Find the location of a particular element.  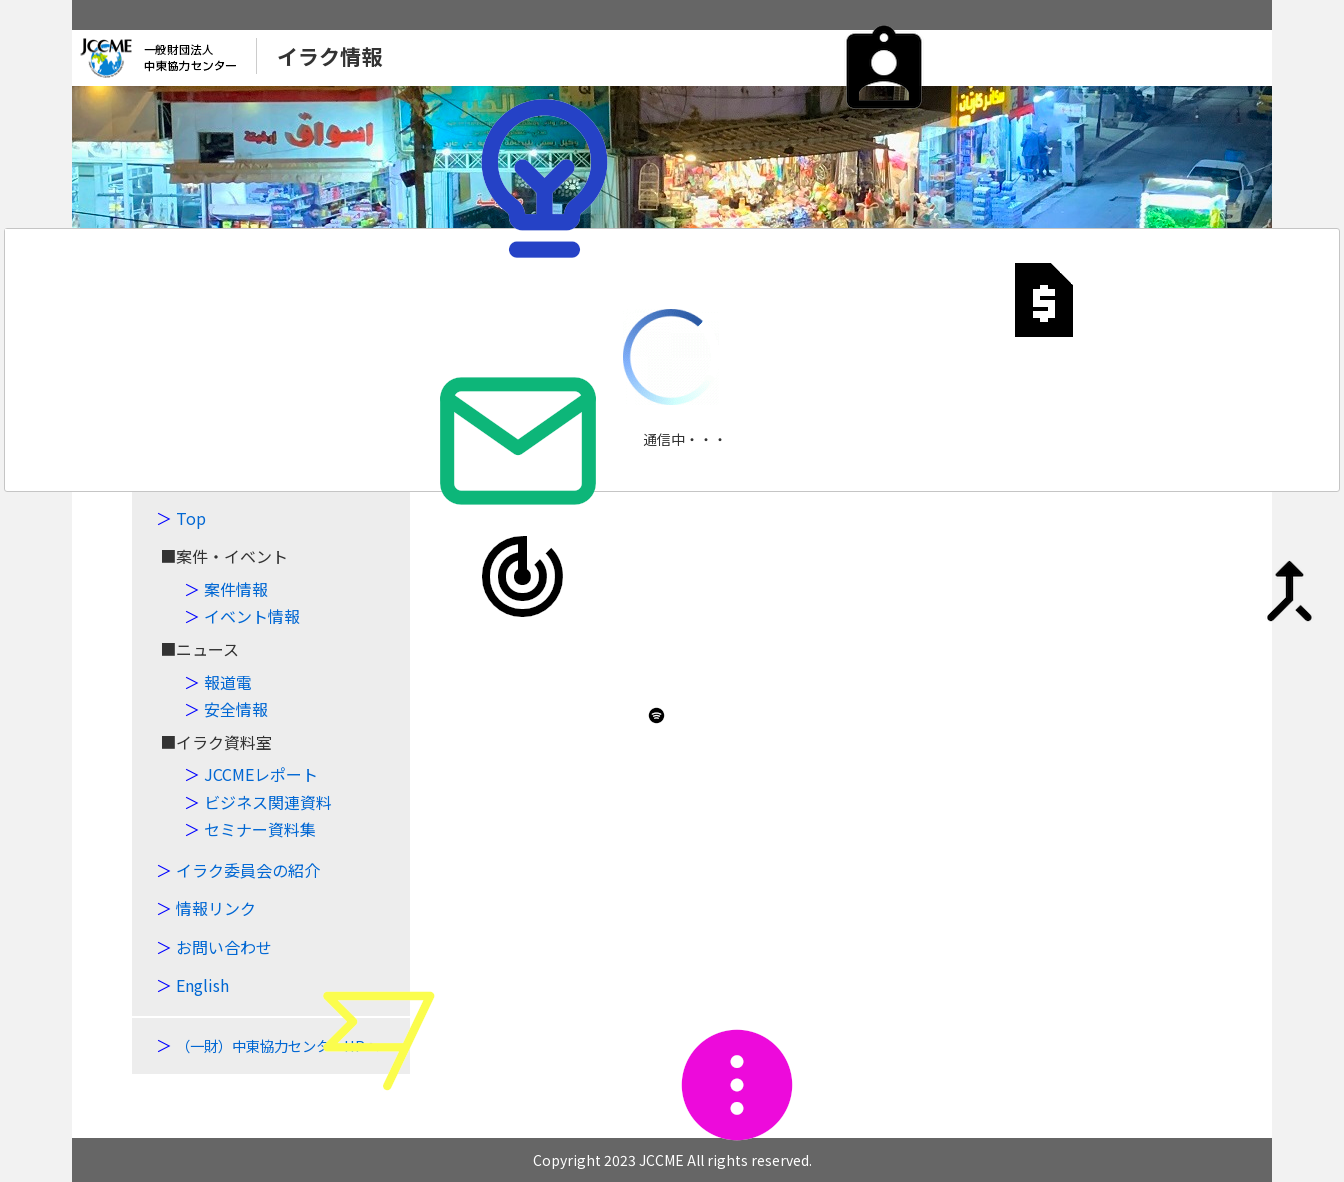

merge two active calls into a conference is located at coordinates (1289, 591).